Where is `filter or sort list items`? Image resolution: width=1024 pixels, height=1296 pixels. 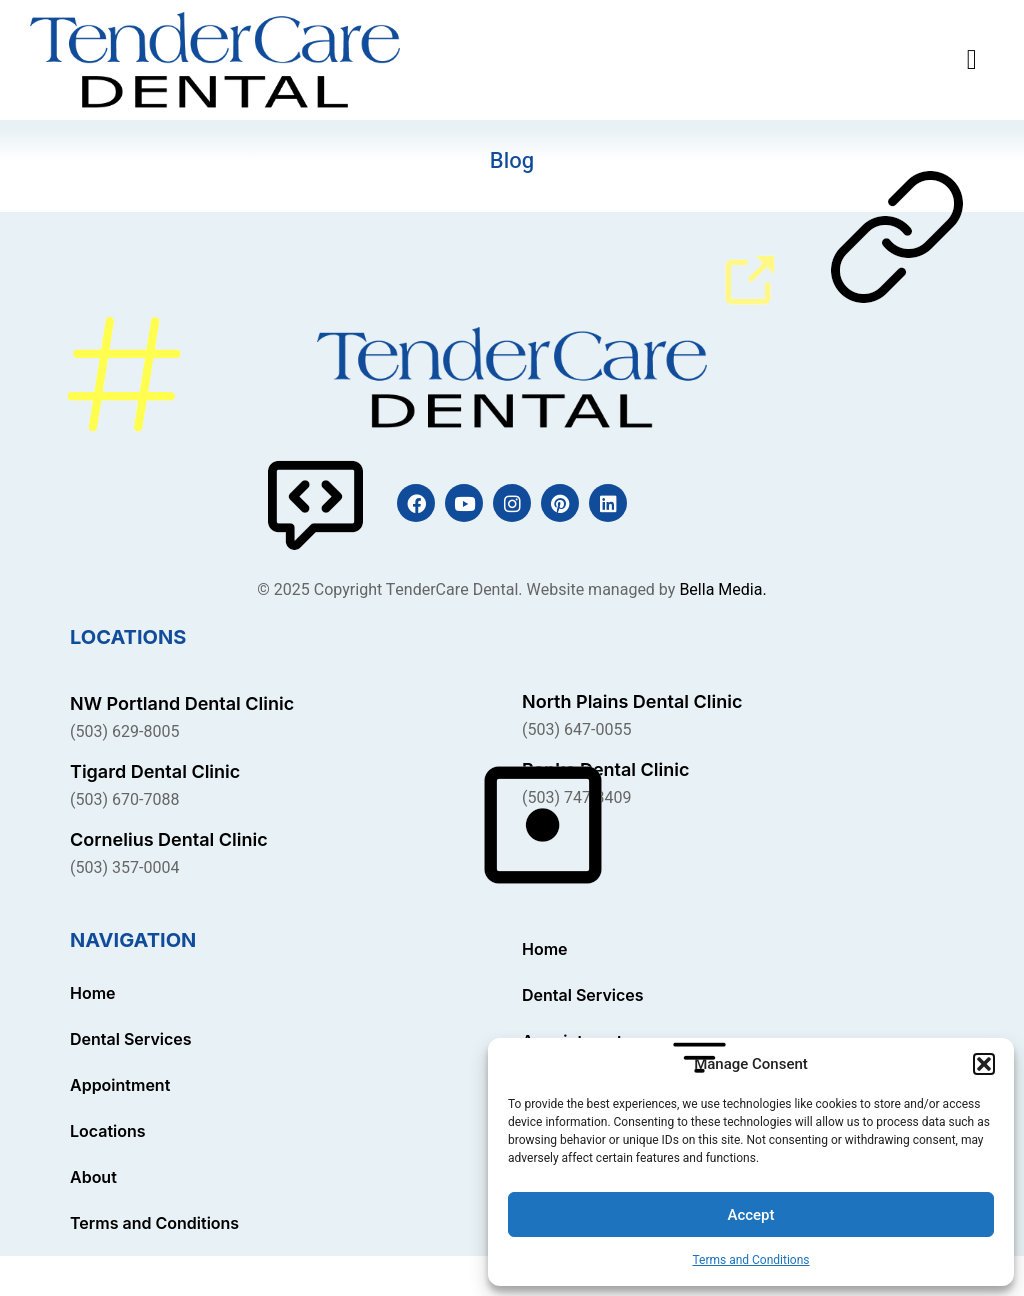 filter or sort list items is located at coordinates (699, 1058).